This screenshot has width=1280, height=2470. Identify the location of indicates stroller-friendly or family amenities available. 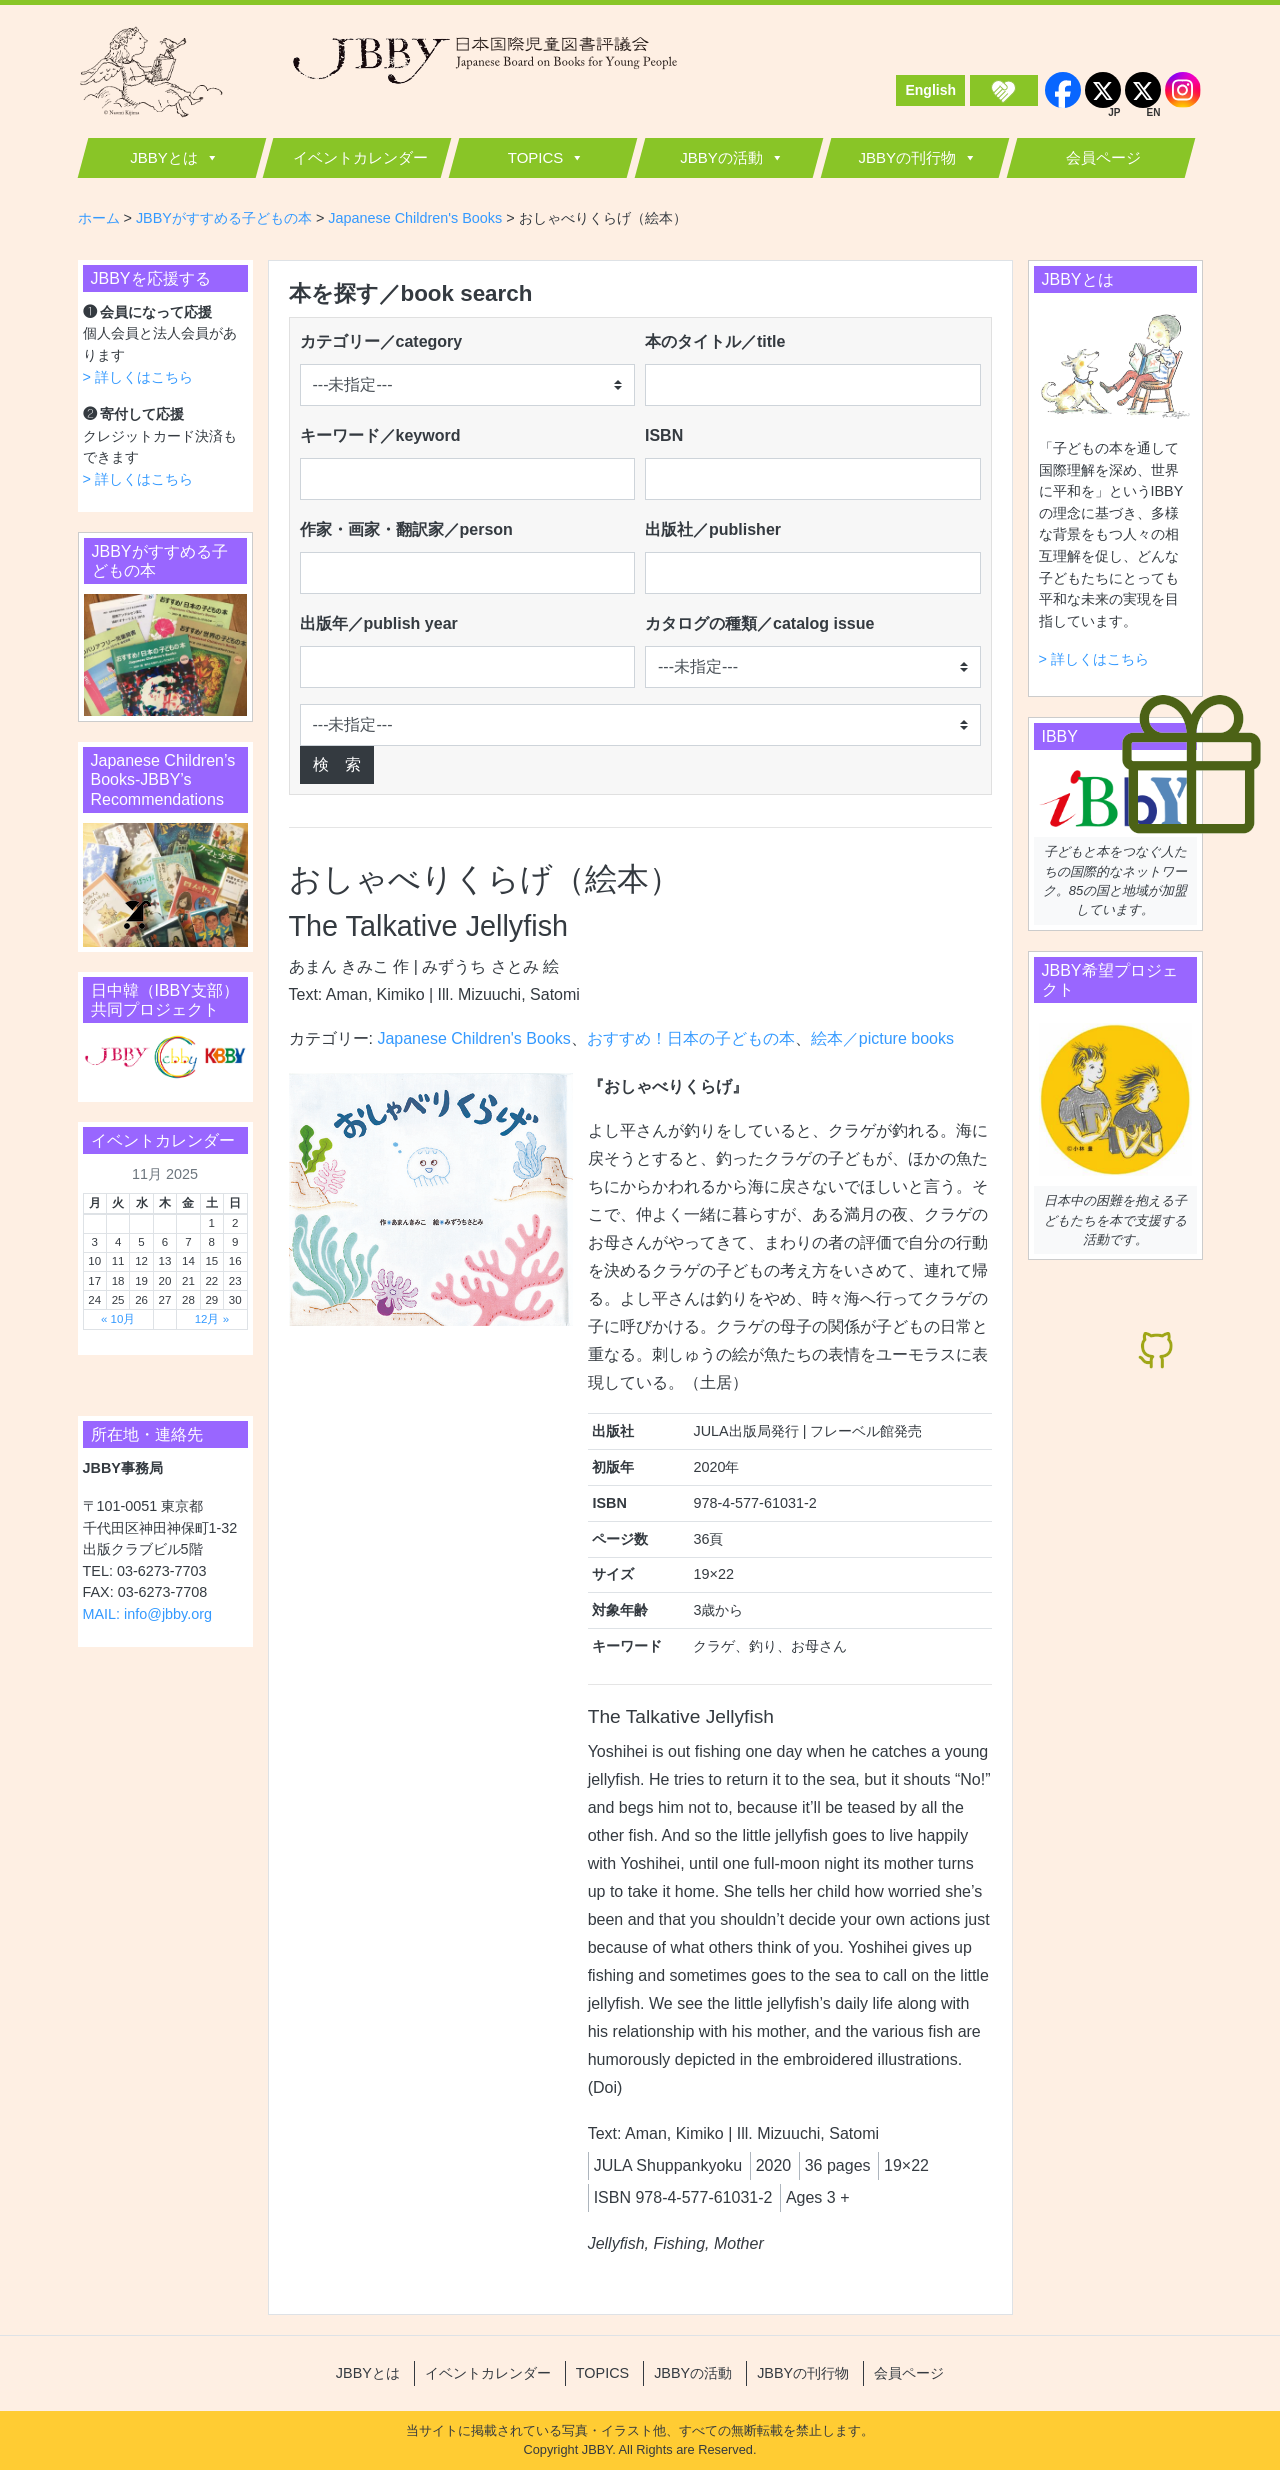
(136, 914).